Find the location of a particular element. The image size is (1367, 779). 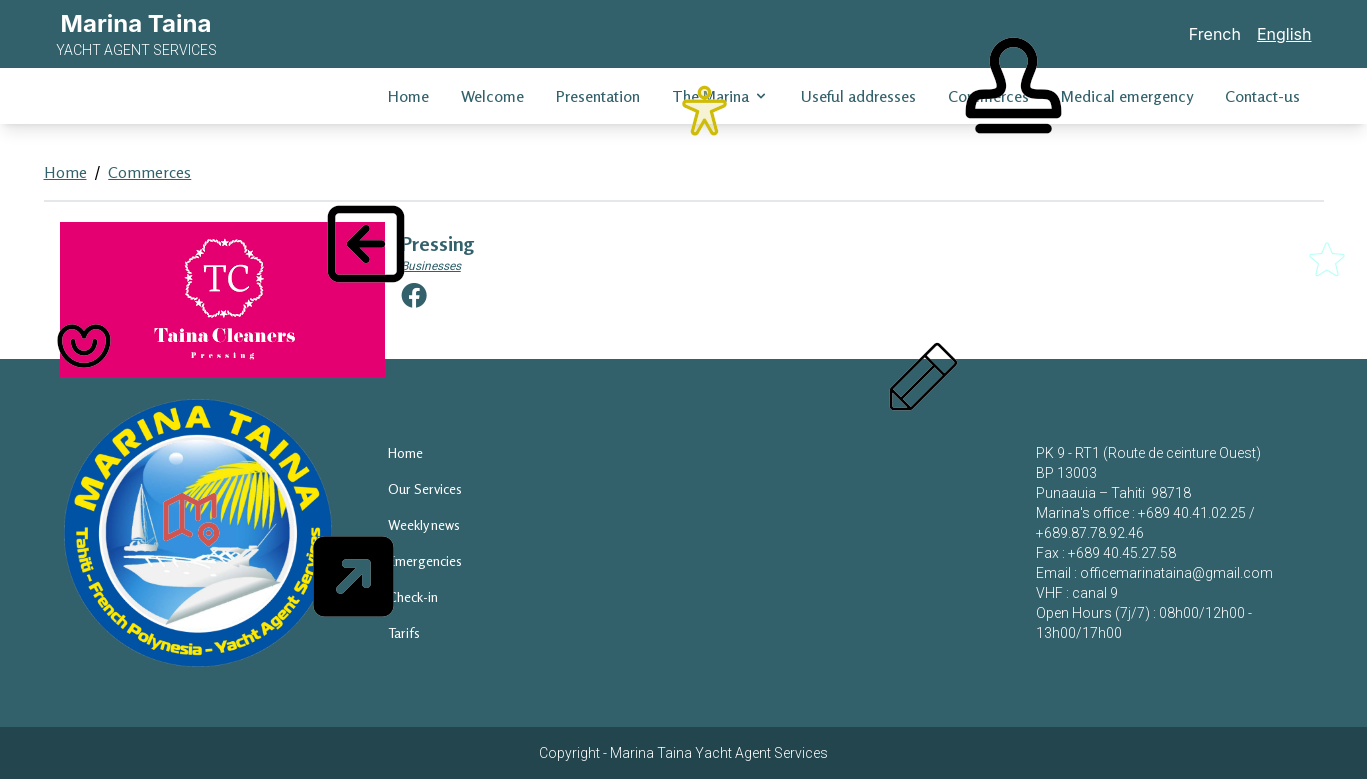

edit or modify content is located at coordinates (922, 378).